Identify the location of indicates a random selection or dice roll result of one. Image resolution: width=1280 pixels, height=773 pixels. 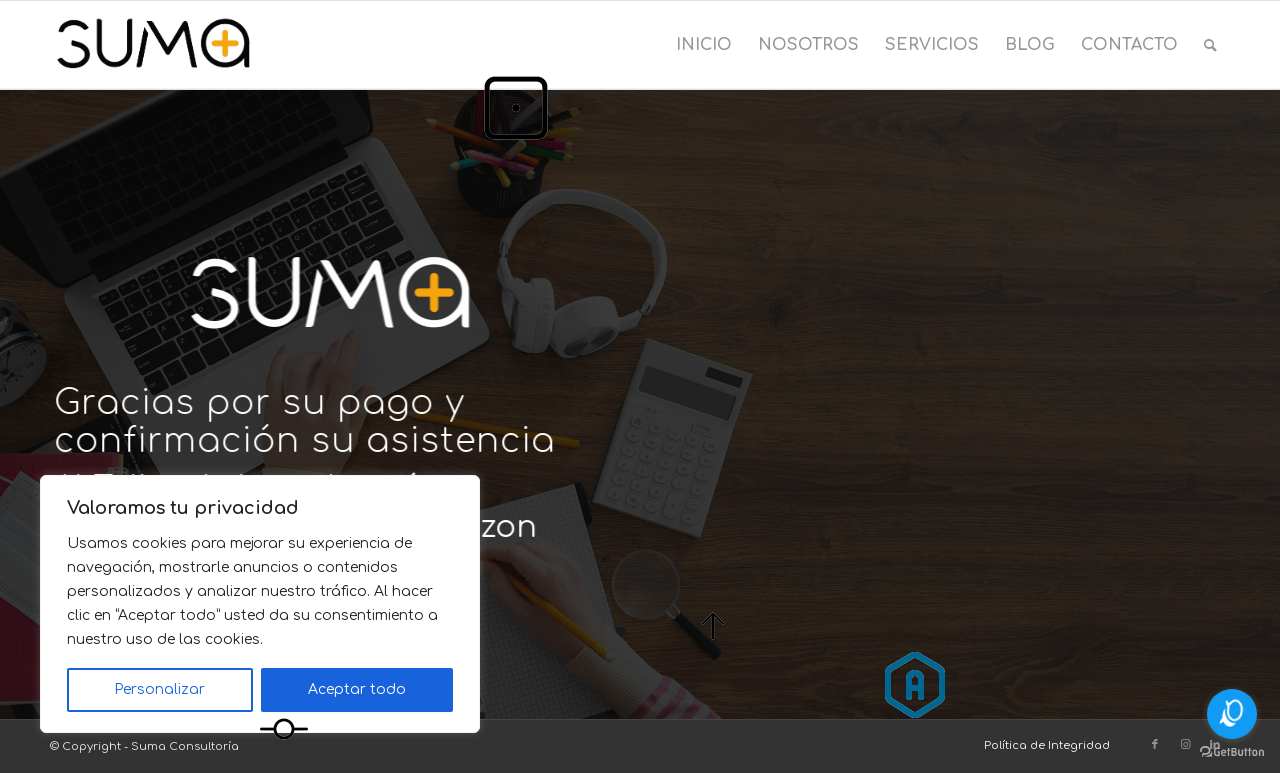
(516, 108).